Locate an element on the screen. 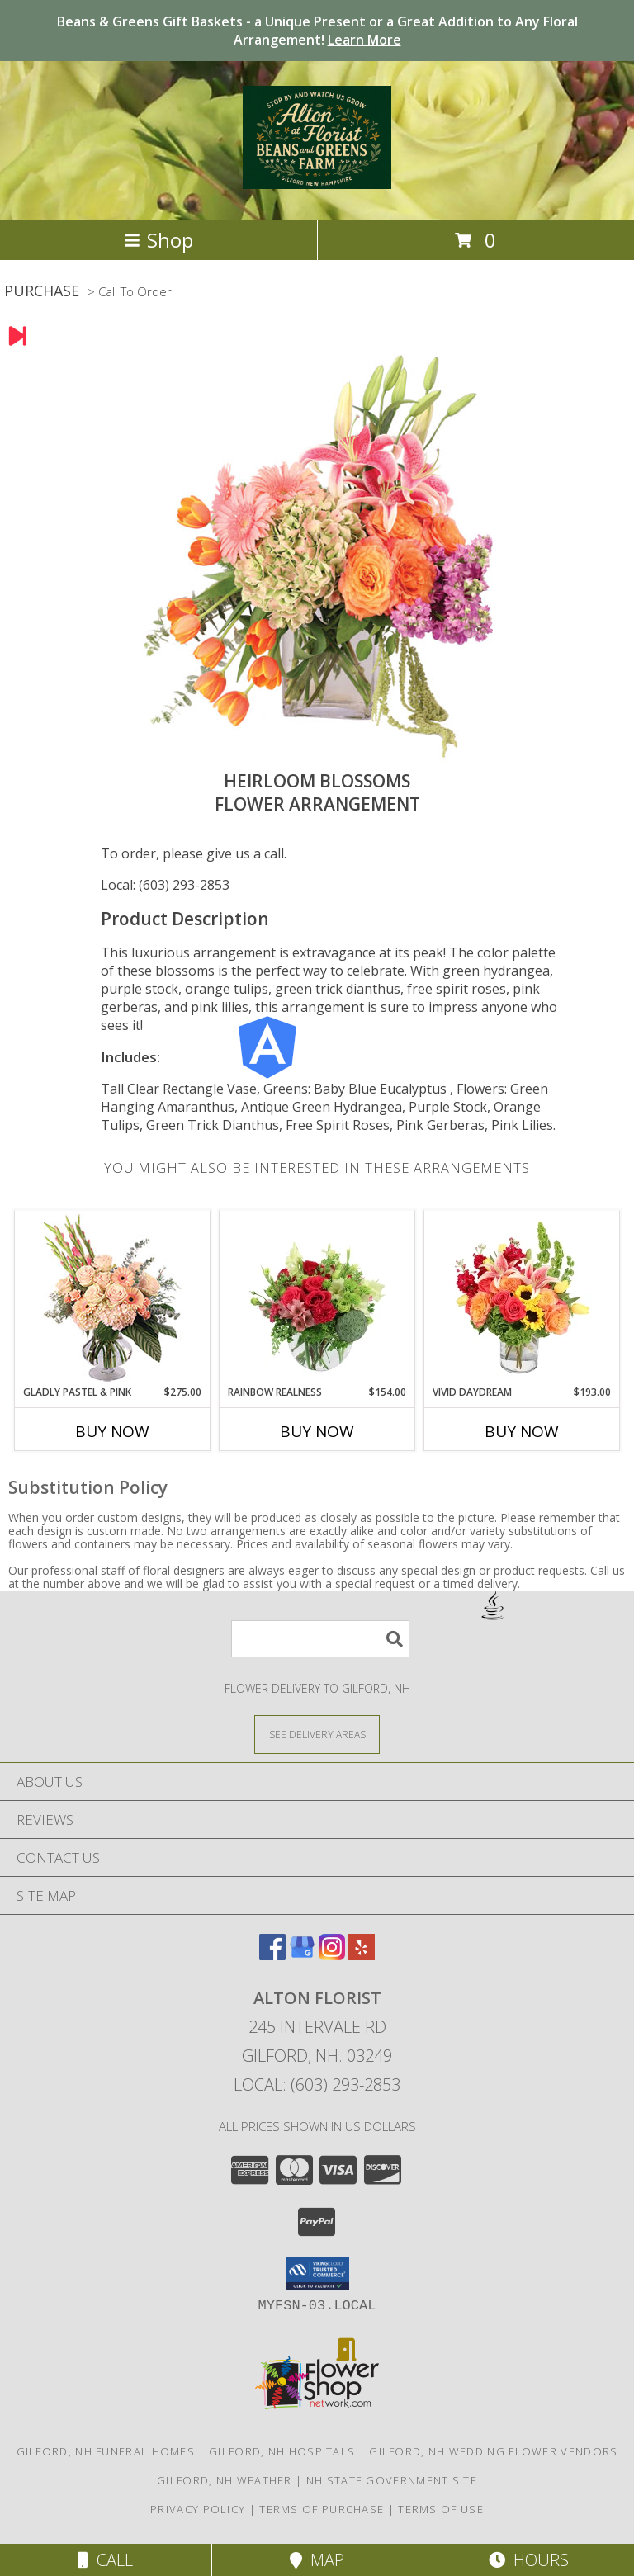 The height and width of the screenshot is (2576, 634). angular framework logo is located at coordinates (267, 1047).